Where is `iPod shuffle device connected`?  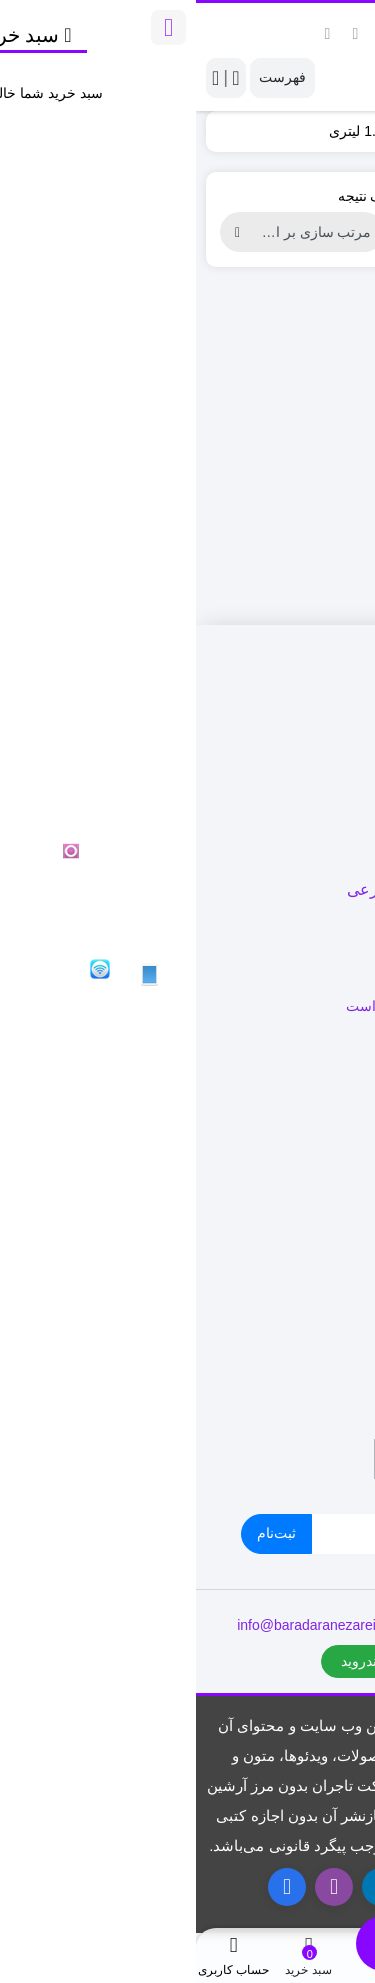 iPod shuffle device connected is located at coordinates (71, 851).